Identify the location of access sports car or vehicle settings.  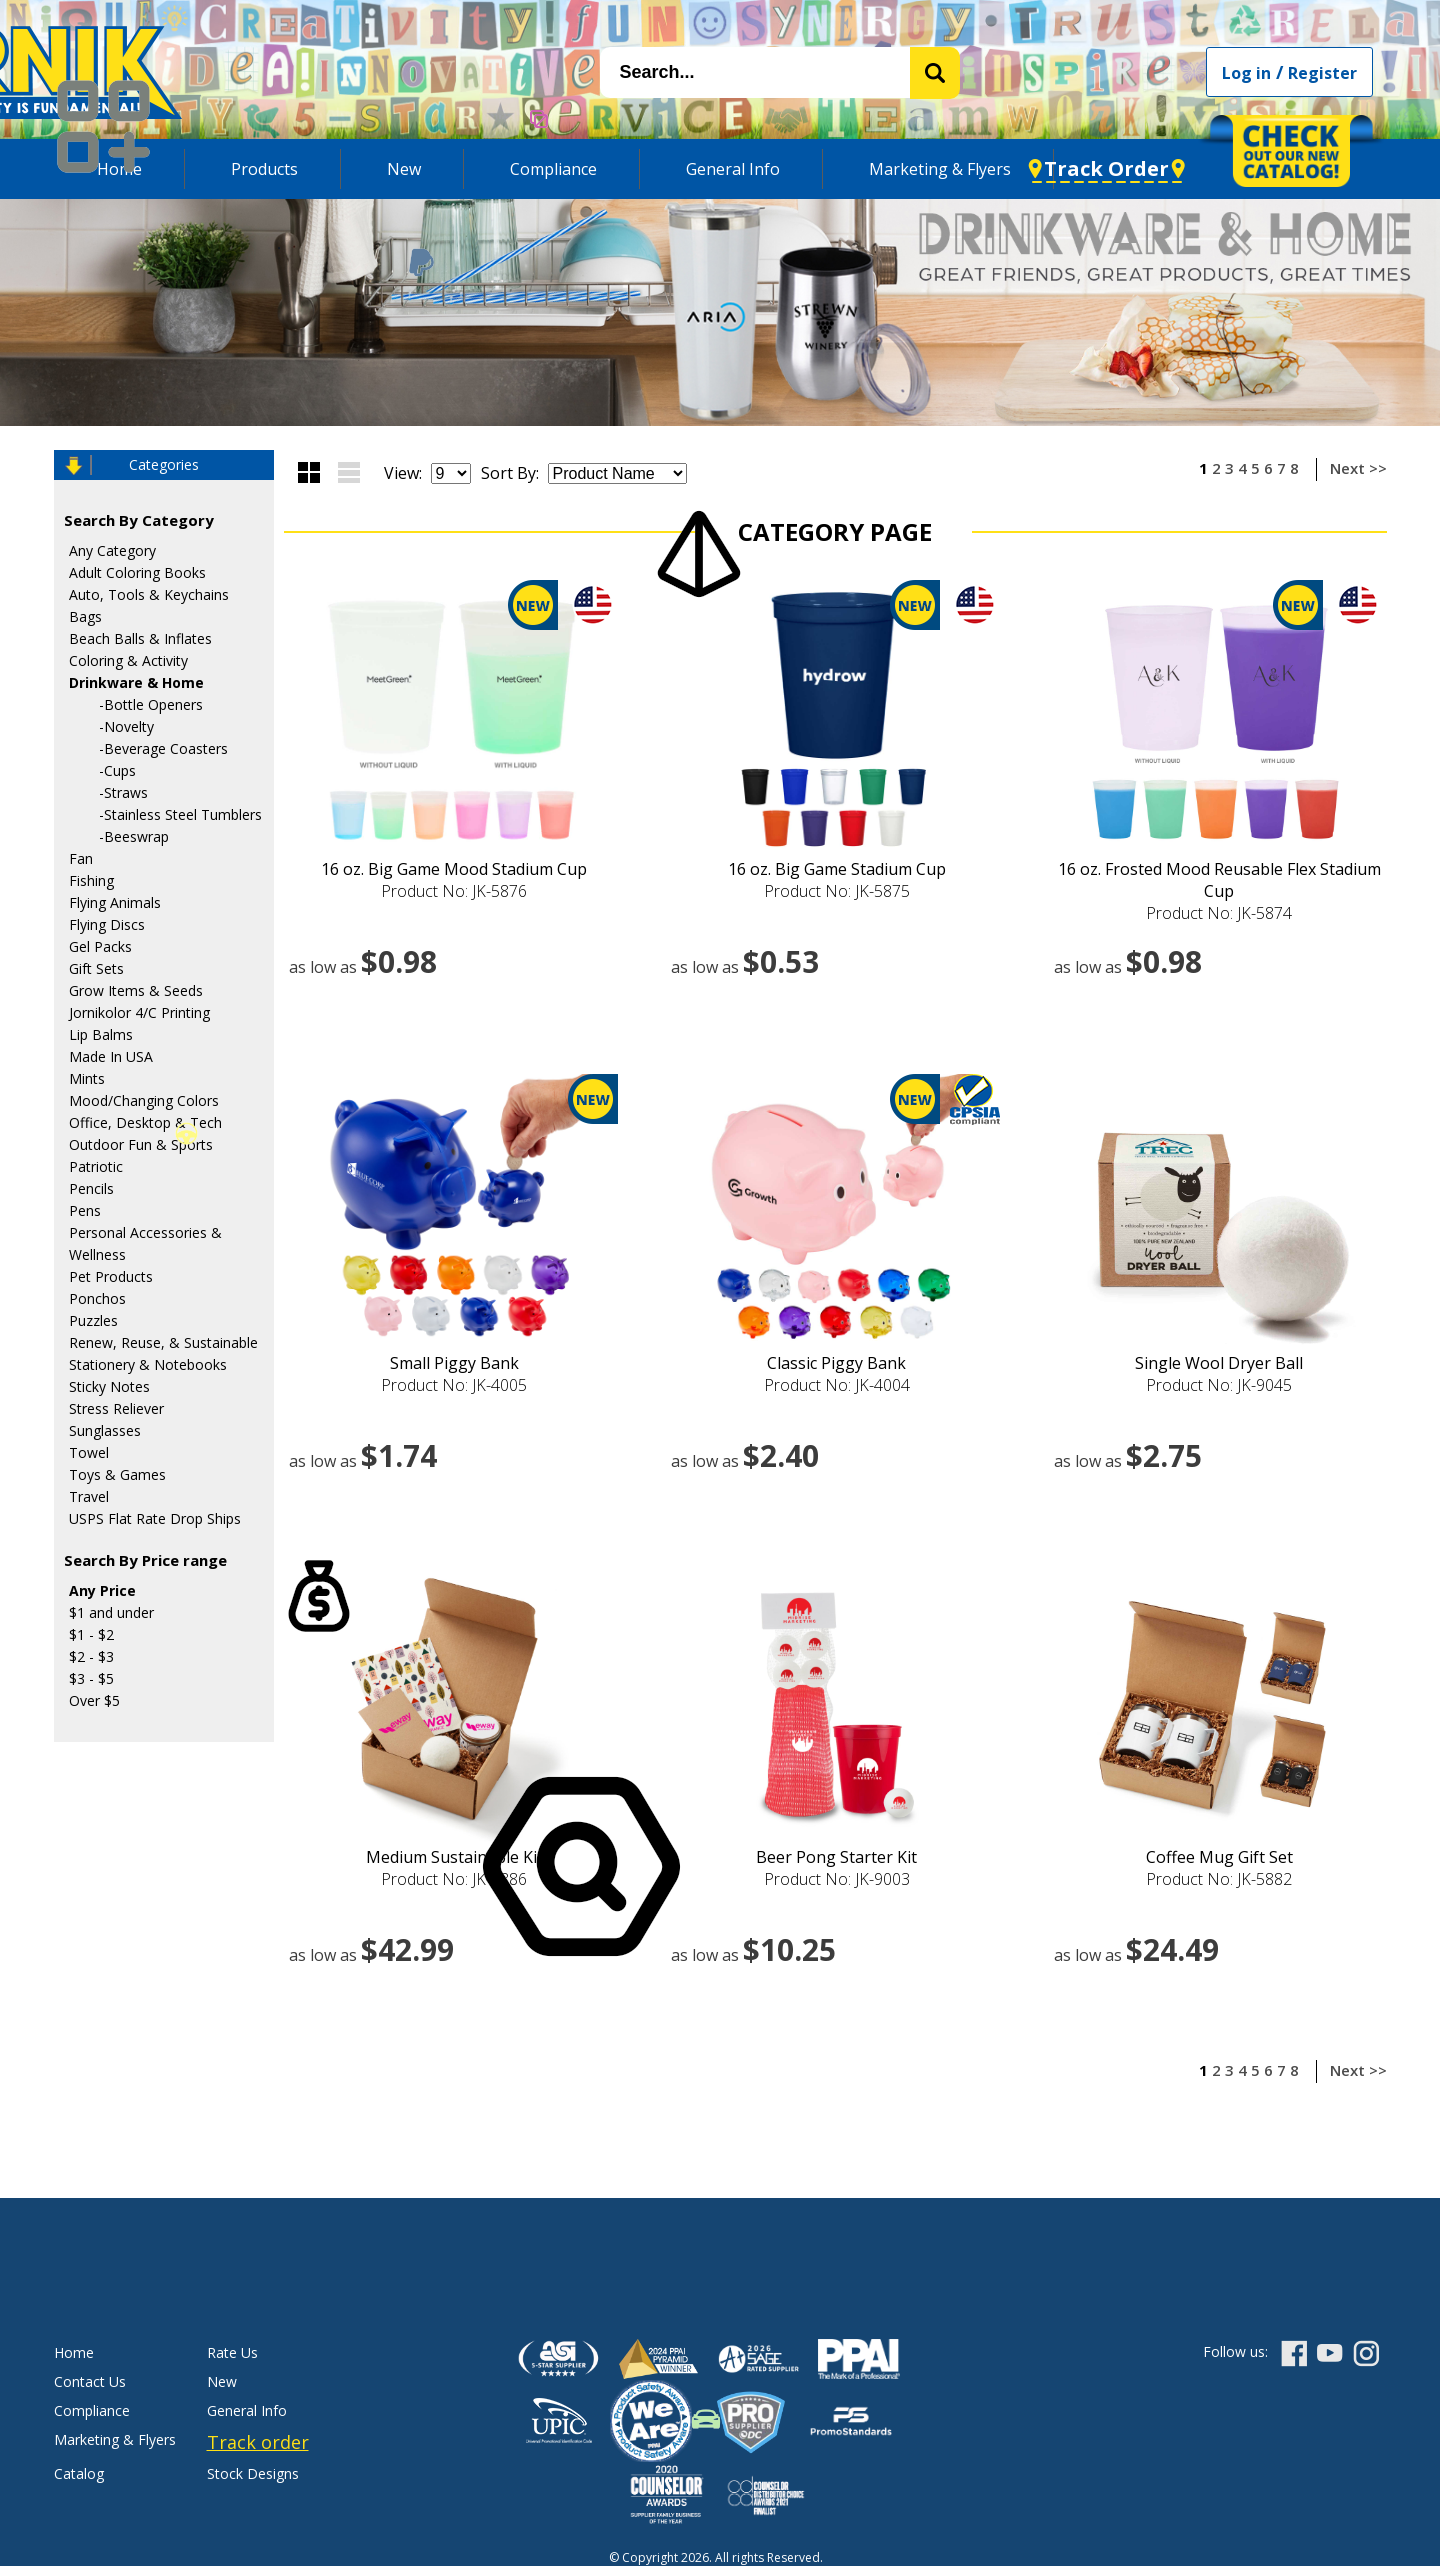
(706, 2419).